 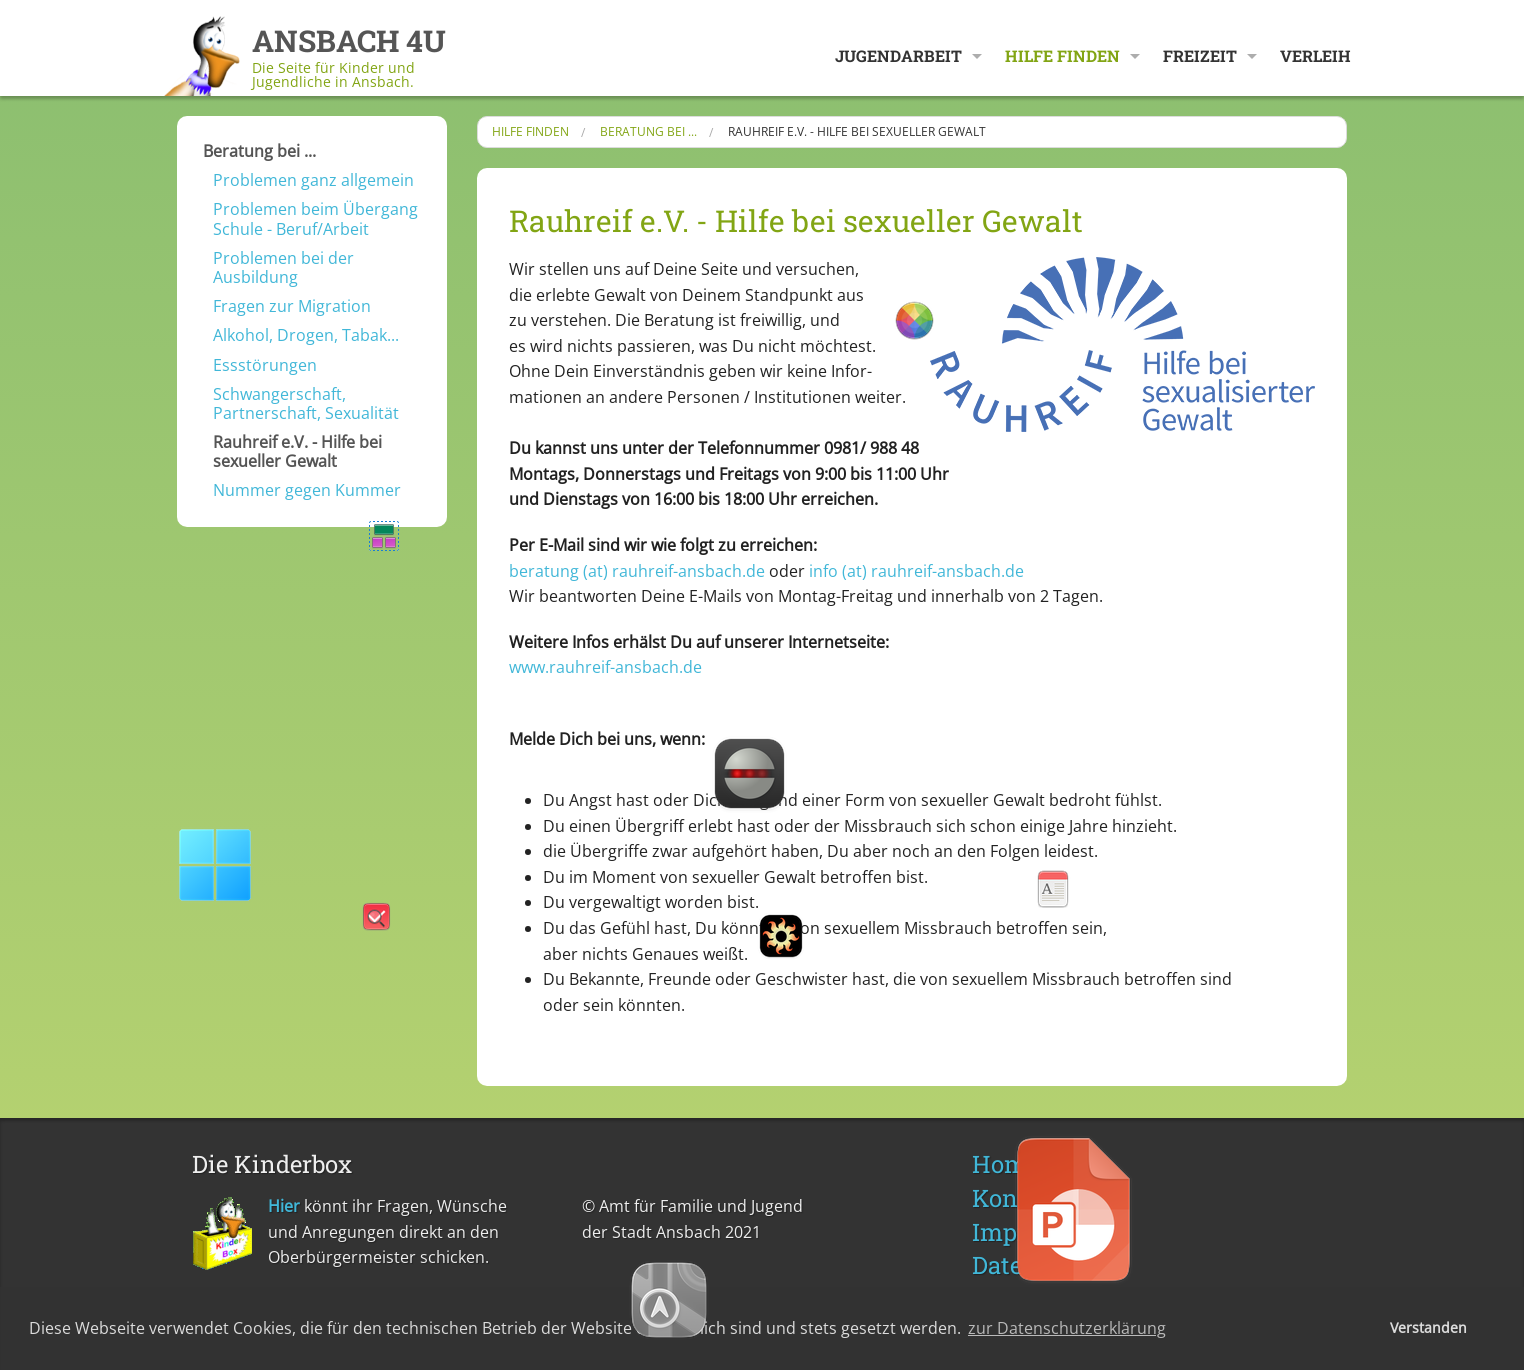 I want to click on launch gnome robots game, so click(x=749, y=773).